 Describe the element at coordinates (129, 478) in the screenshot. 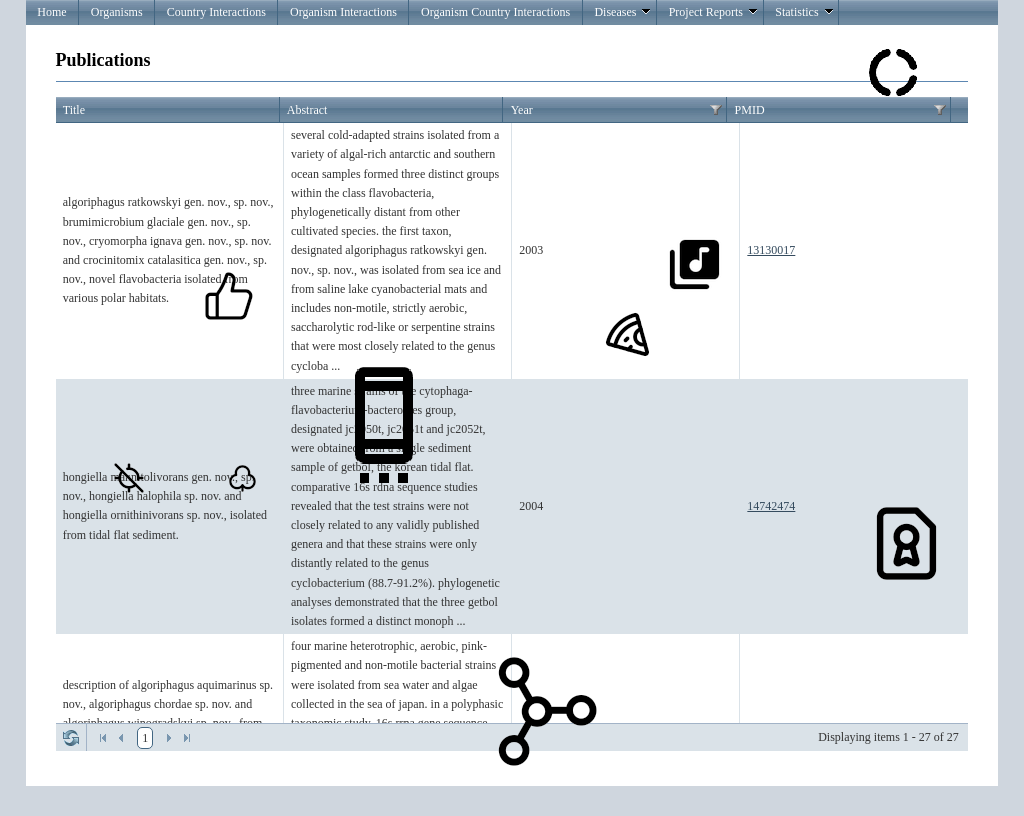

I see `location tracking is disabled` at that location.